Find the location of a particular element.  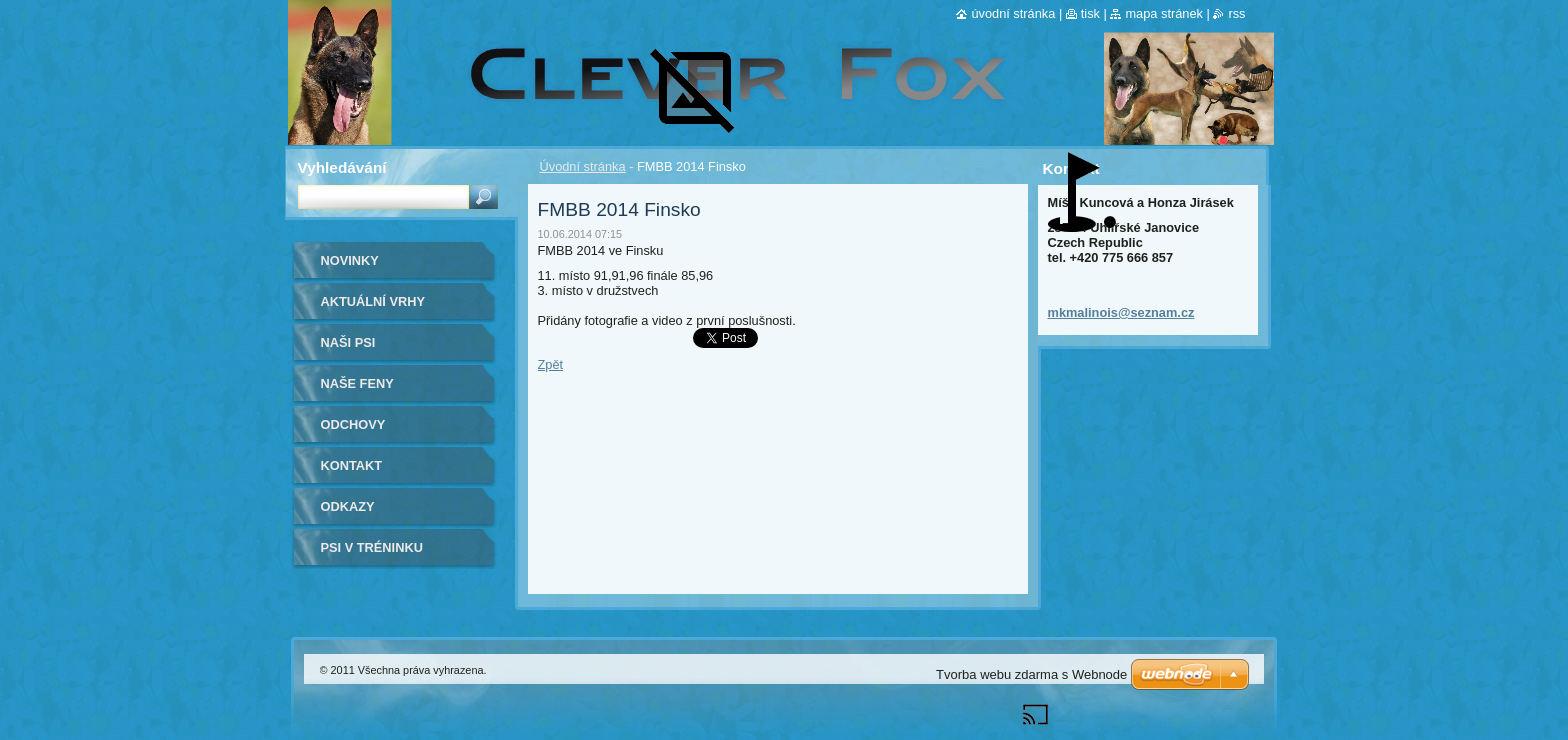

cast to a nearby device is located at coordinates (1035, 714).